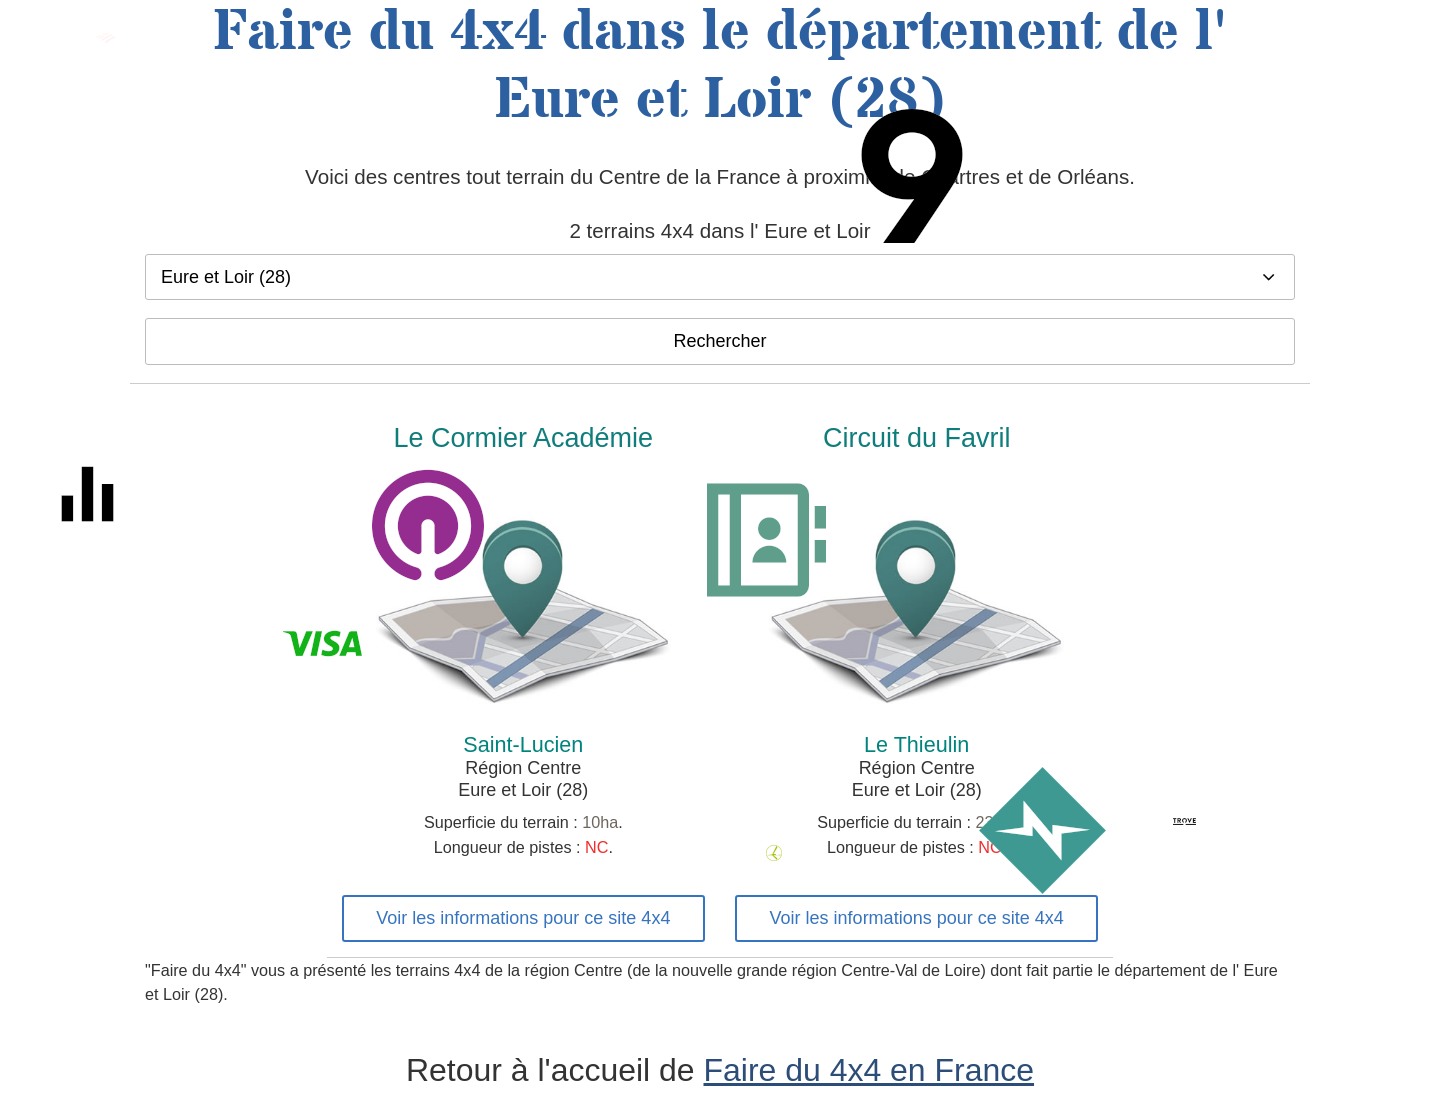 Image resolution: width=1440 pixels, height=1106 pixels. What do you see at coordinates (87, 495) in the screenshot?
I see `view analytics or statistics` at bounding box center [87, 495].